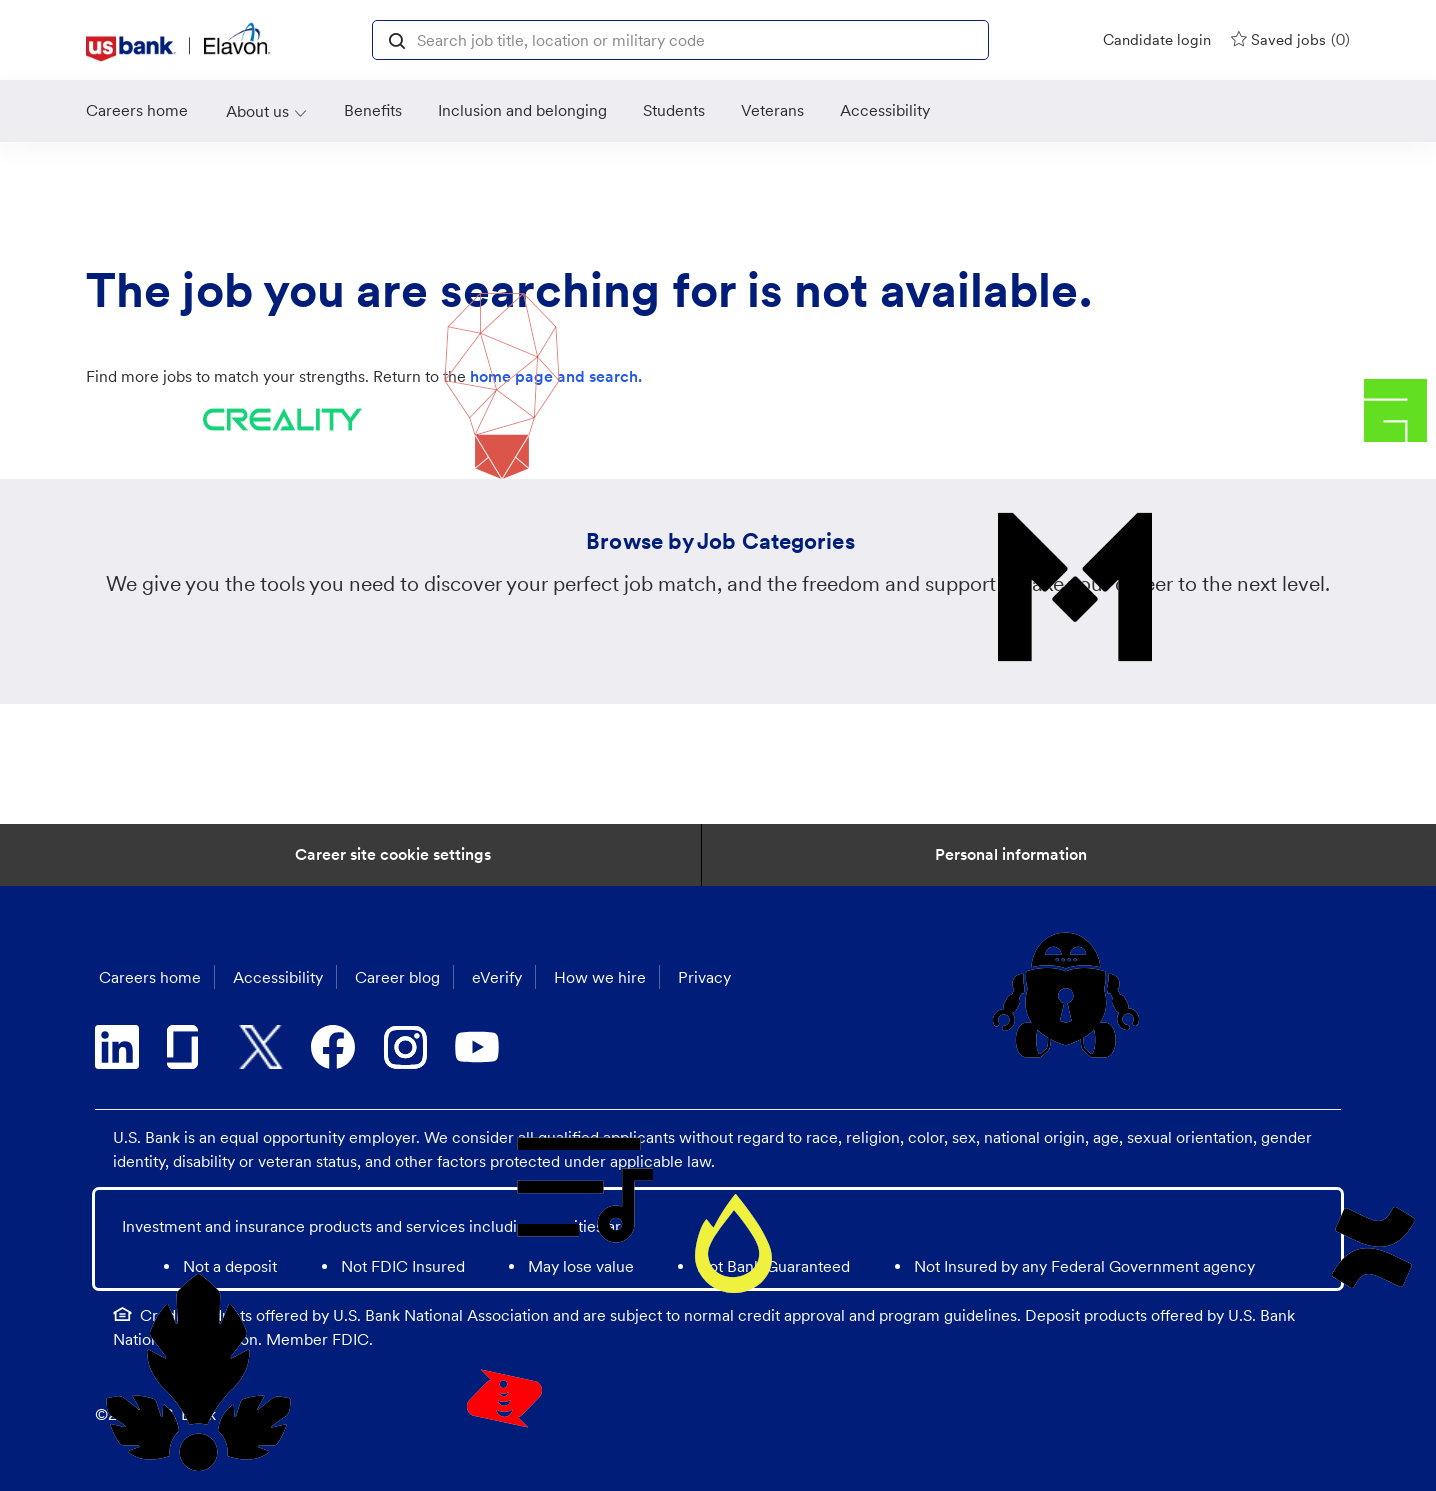 The height and width of the screenshot is (1491, 1436). What do you see at coordinates (198, 1372) in the screenshot?
I see `parse.ly logo` at bounding box center [198, 1372].